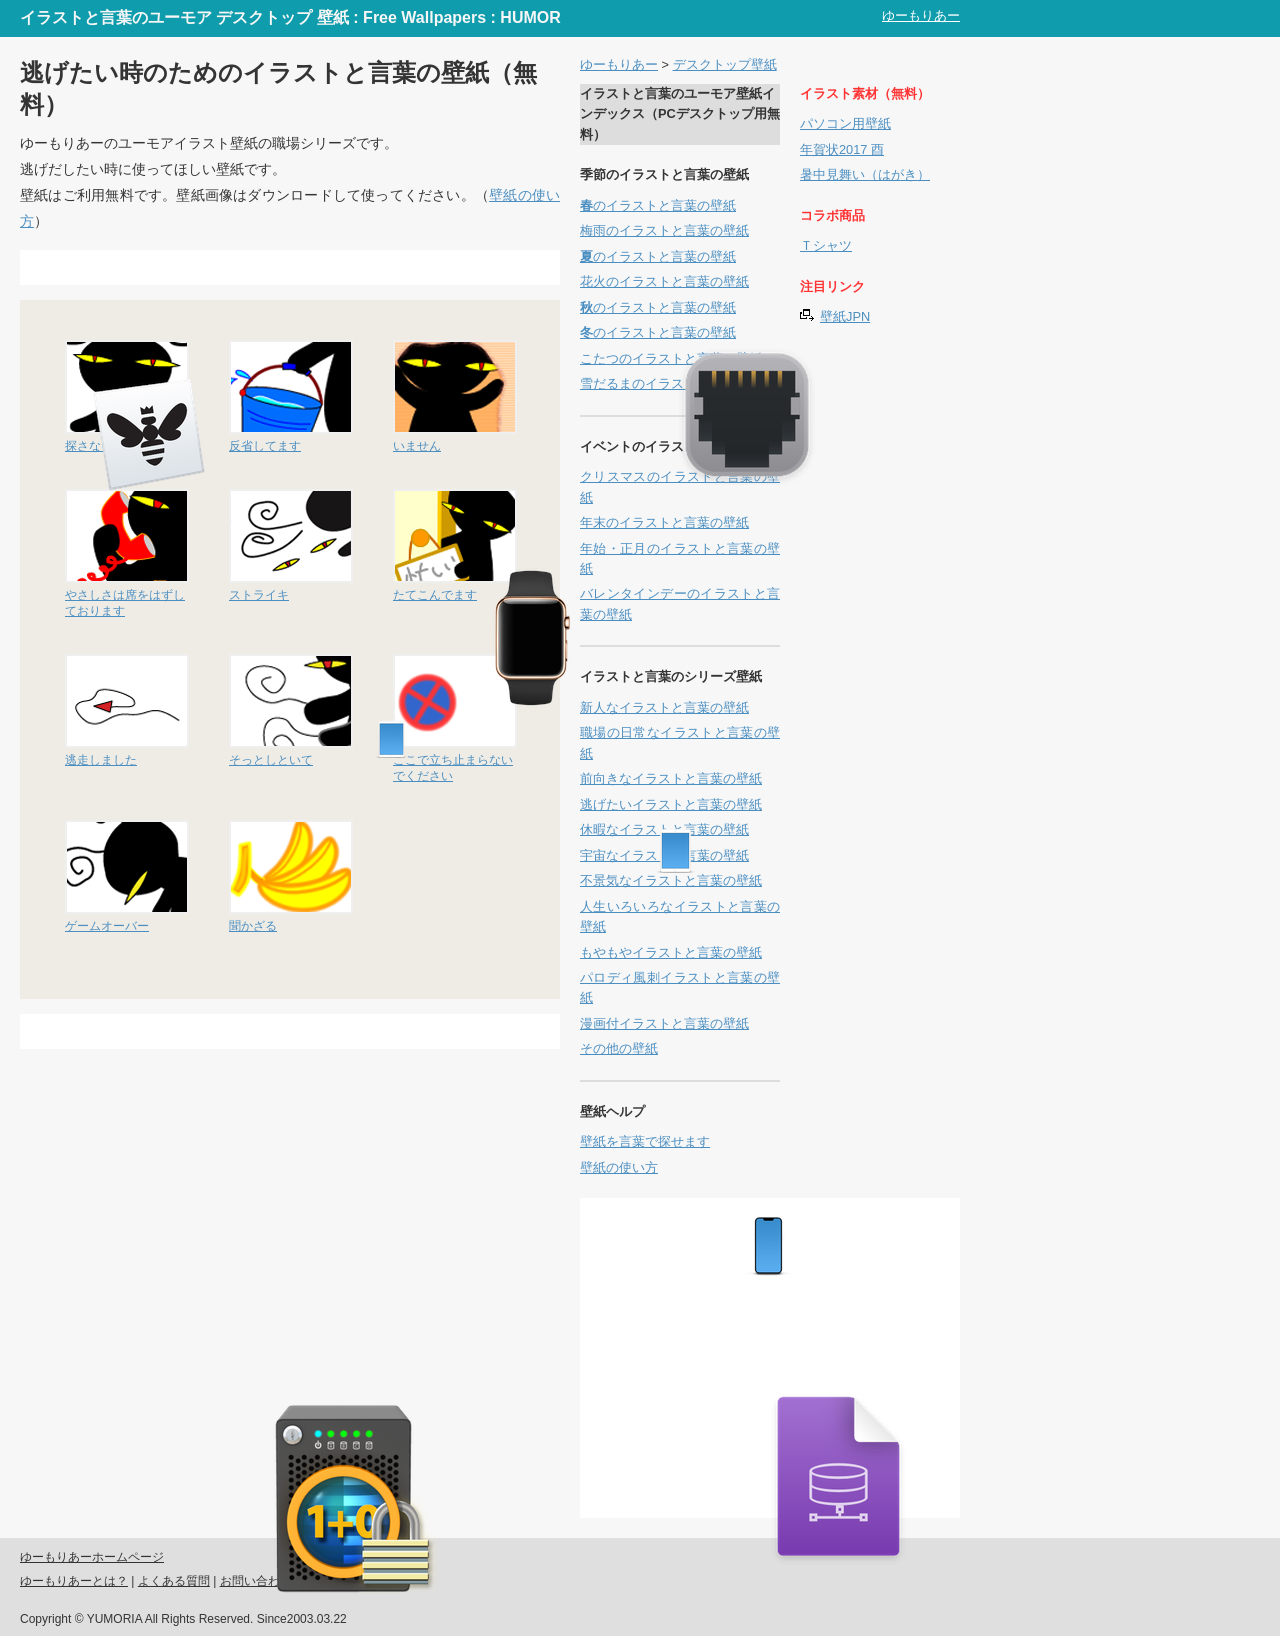 Image resolution: width=1280 pixels, height=1636 pixels. I want to click on locked RAID 10 storage volume, so click(343, 1498).